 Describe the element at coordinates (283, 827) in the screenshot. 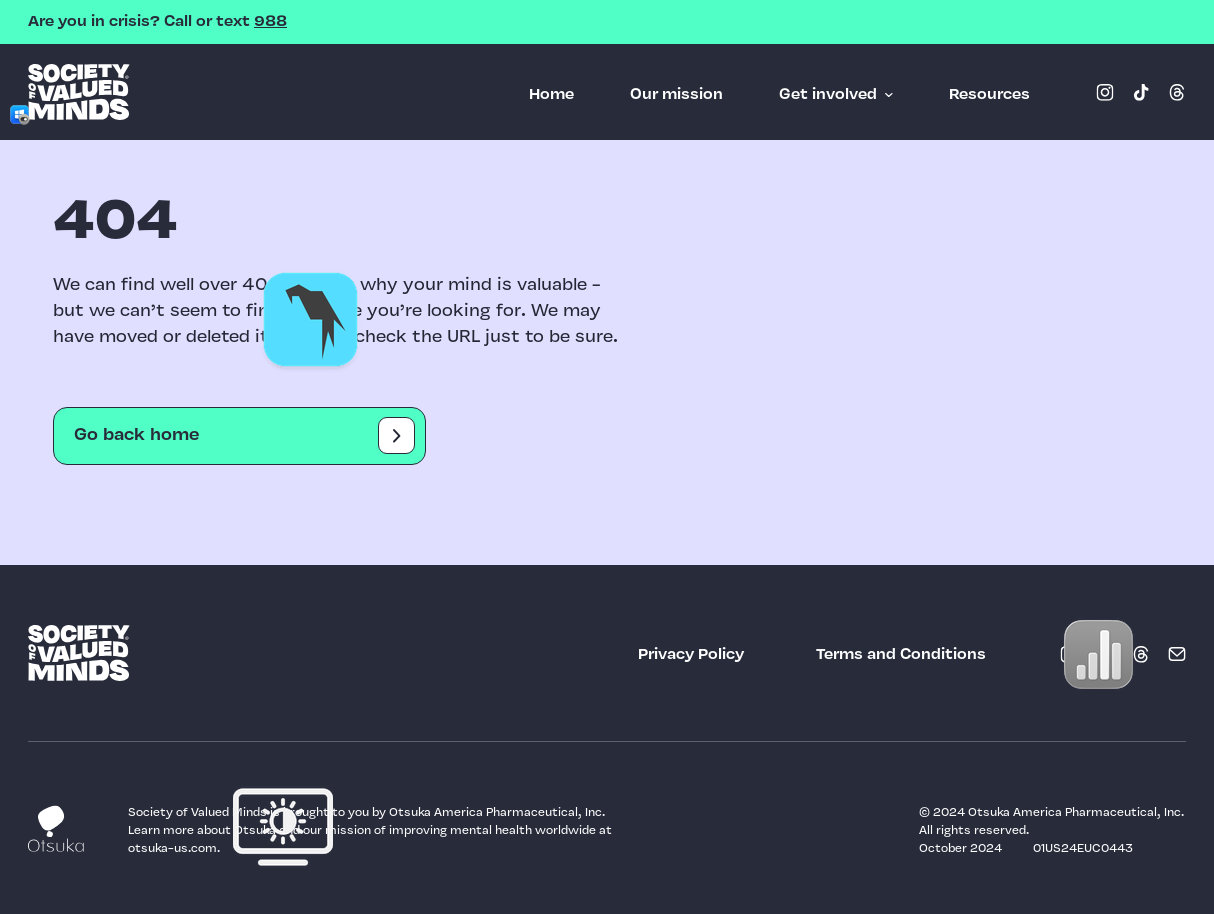

I see `adjust display brightness settings` at that location.